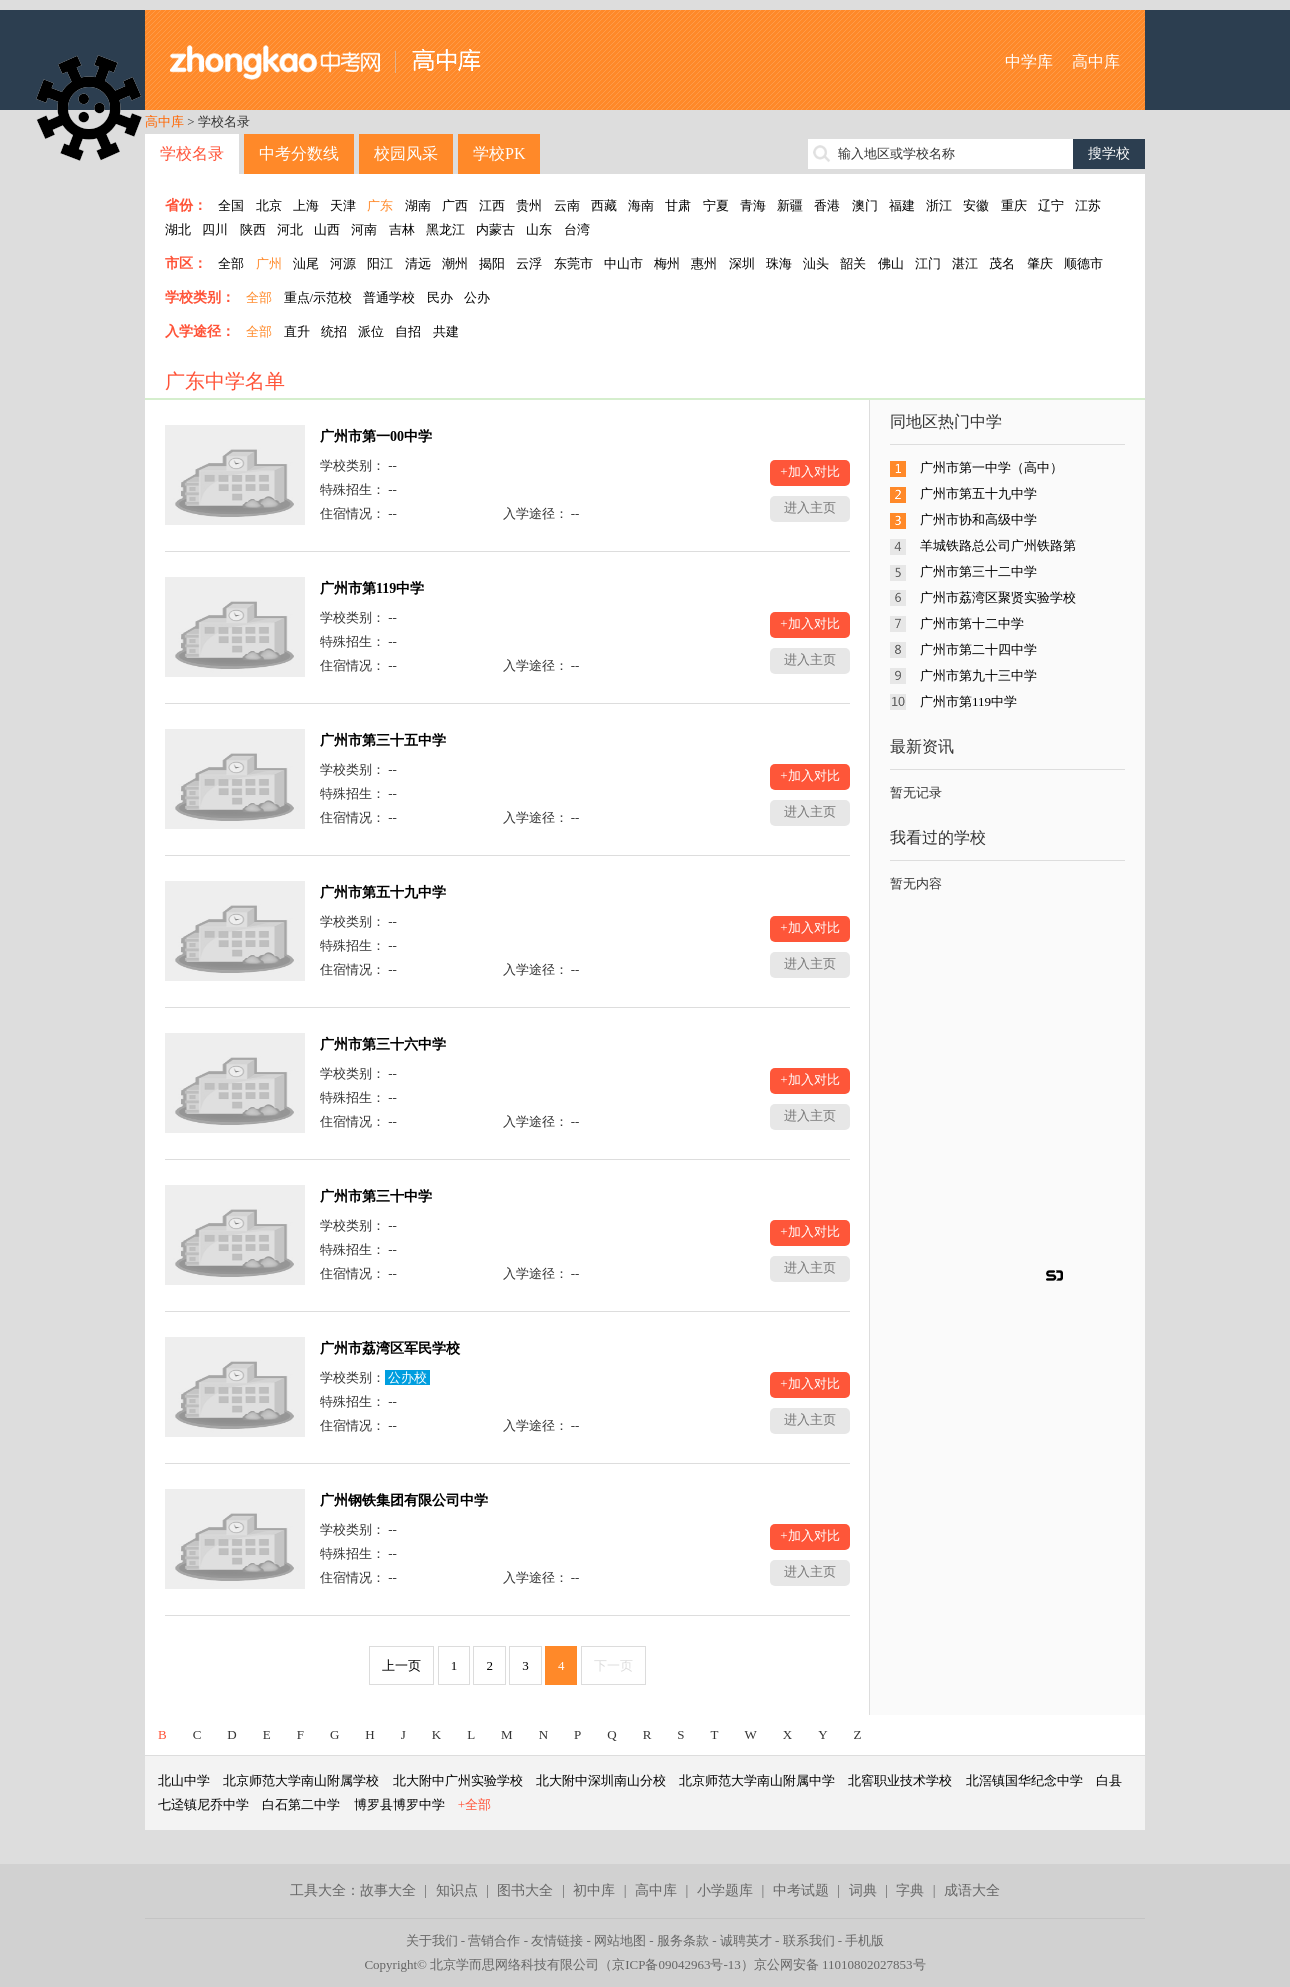  Describe the element at coordinates (89, 108) in the screenshot. I see `indicates virus or infection detected` at that location.